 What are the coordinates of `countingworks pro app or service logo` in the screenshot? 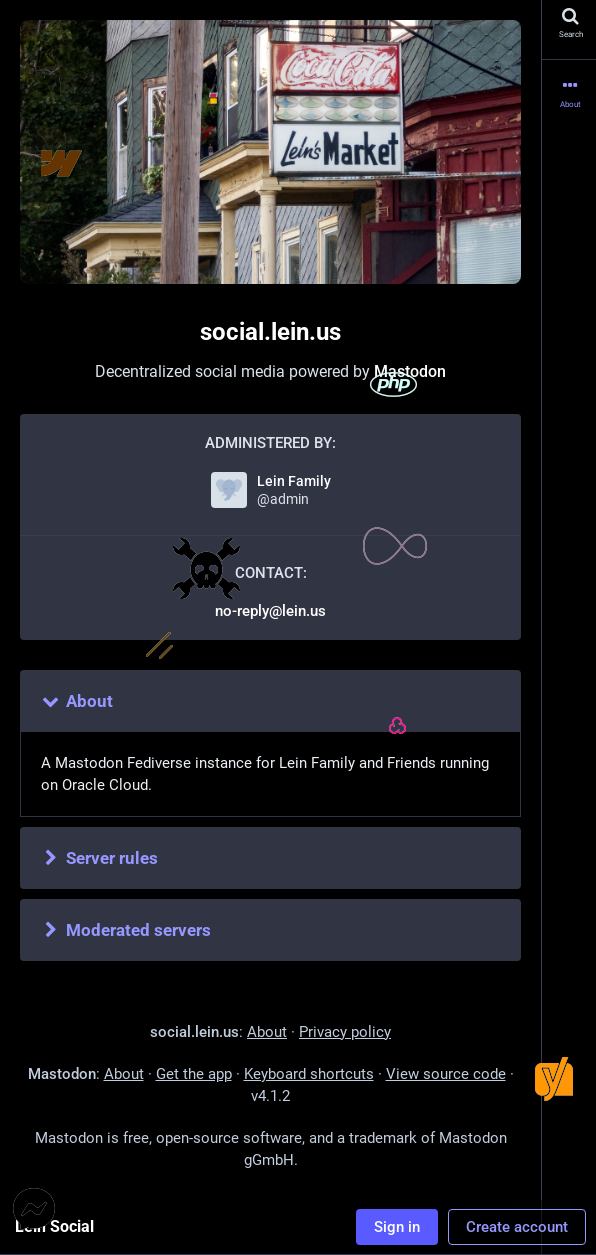 It's located at (397, 725).